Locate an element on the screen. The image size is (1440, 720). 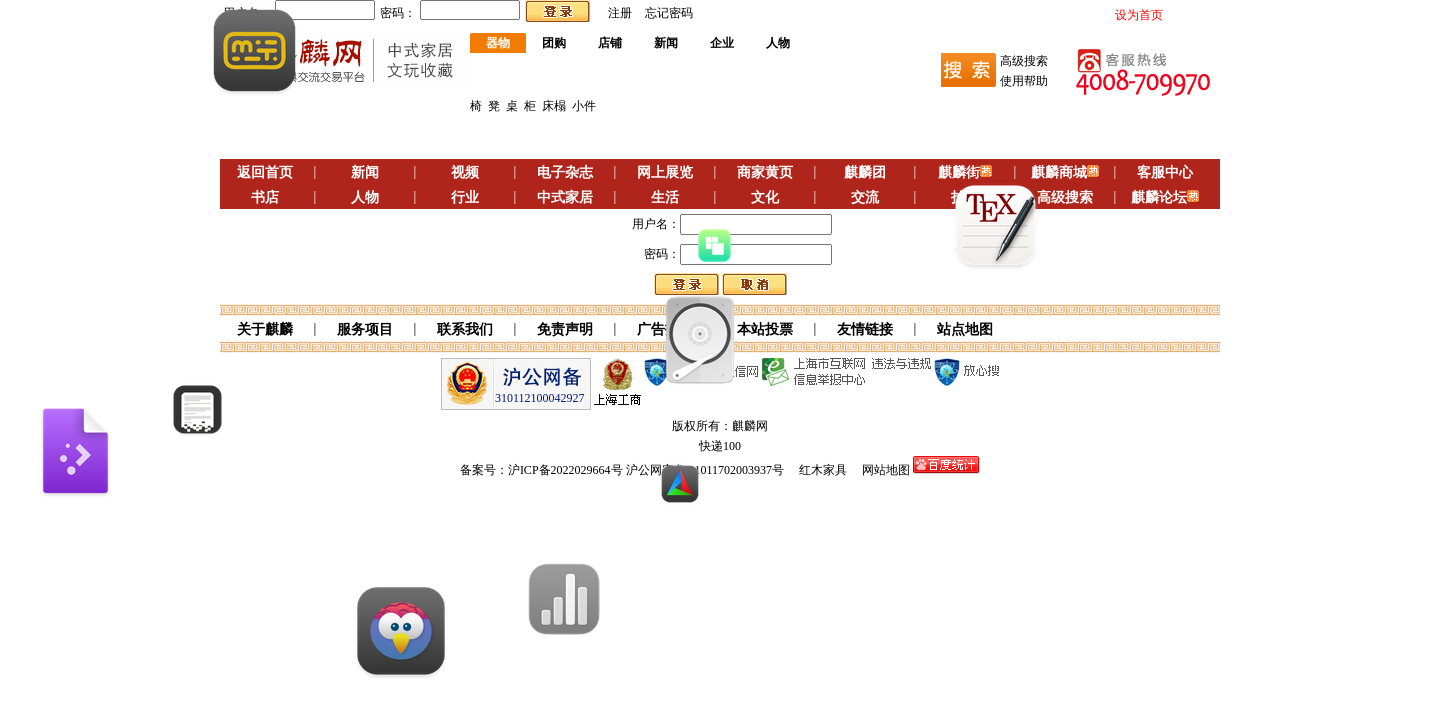
open disk management utility is located at coordinates (700, 340).